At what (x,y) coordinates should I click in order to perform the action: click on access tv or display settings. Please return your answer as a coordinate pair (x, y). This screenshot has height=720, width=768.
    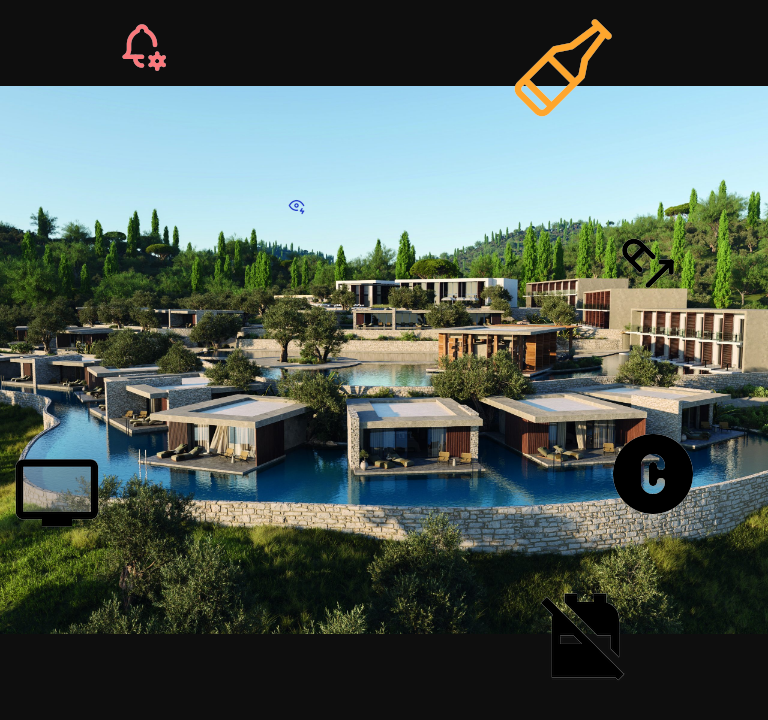
    Looking at the image, I should click on (57, 493).